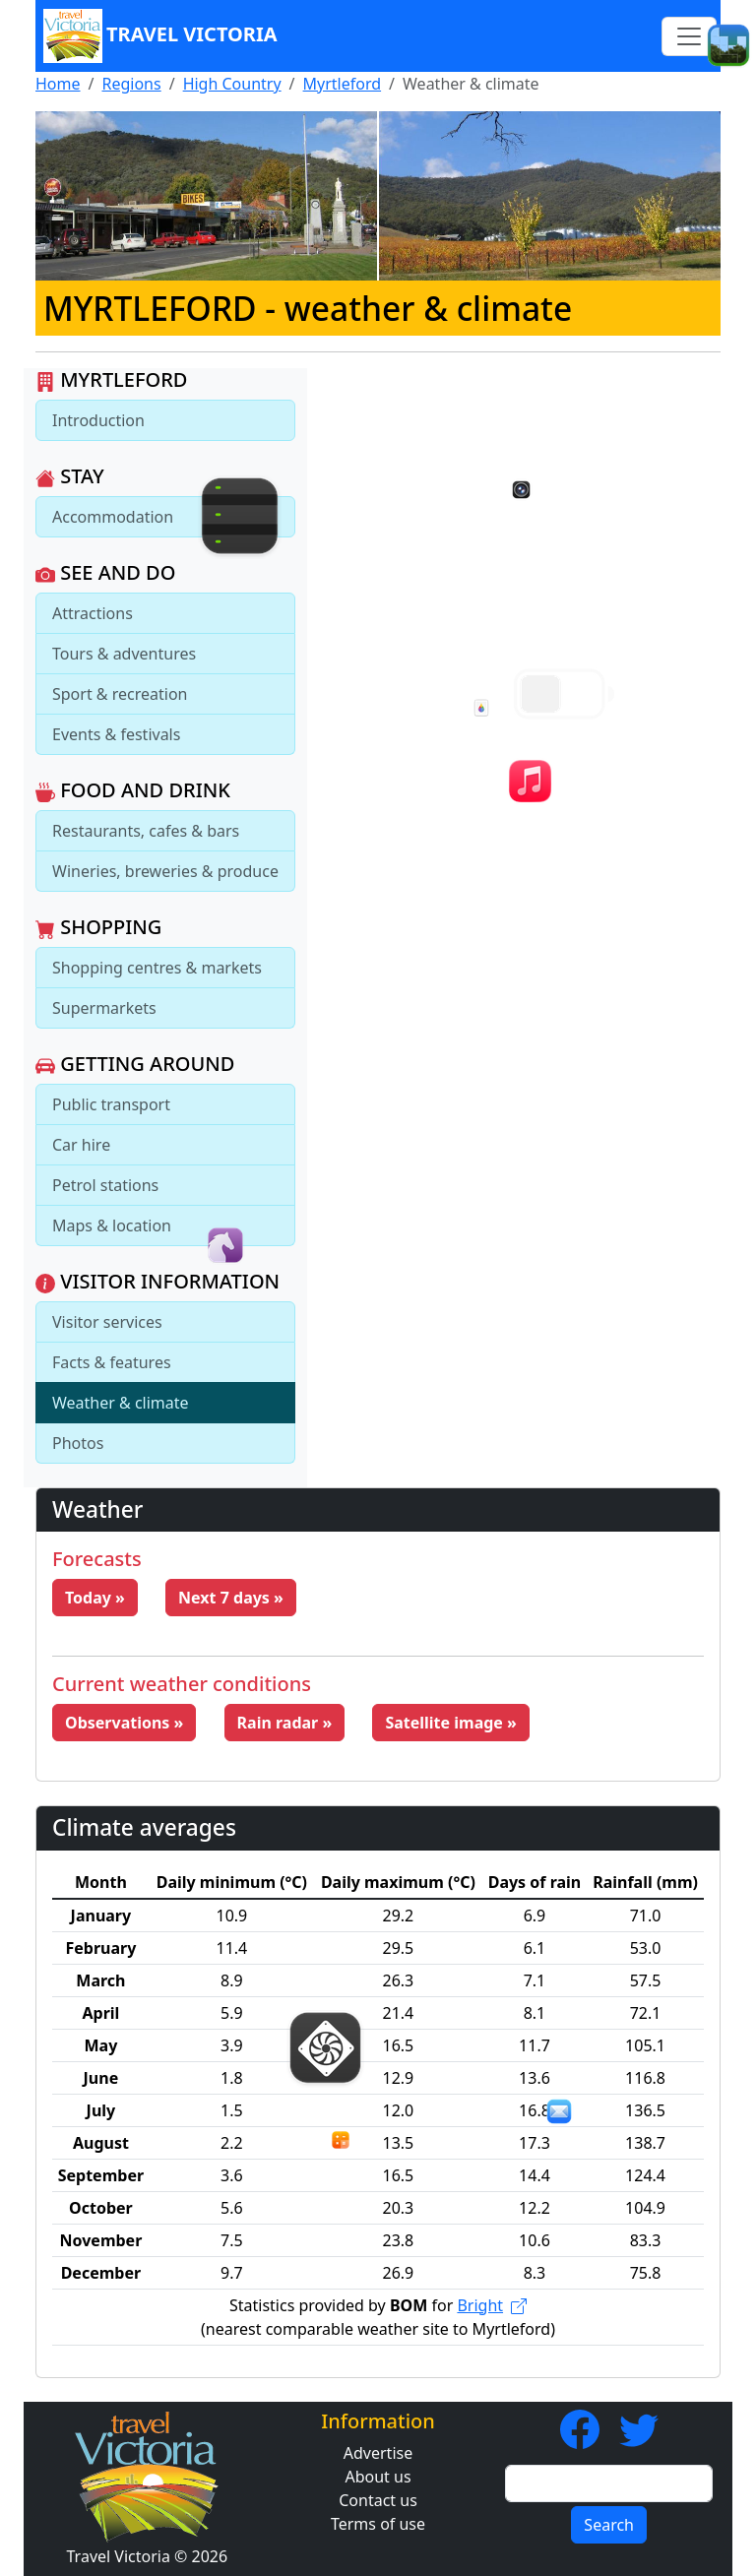 This screenshot has height=2576, width=756. What do you see at coordinates (481, 708) in the screenshot?
I see `an ICC color profile file` at bounding box center [481, 708].